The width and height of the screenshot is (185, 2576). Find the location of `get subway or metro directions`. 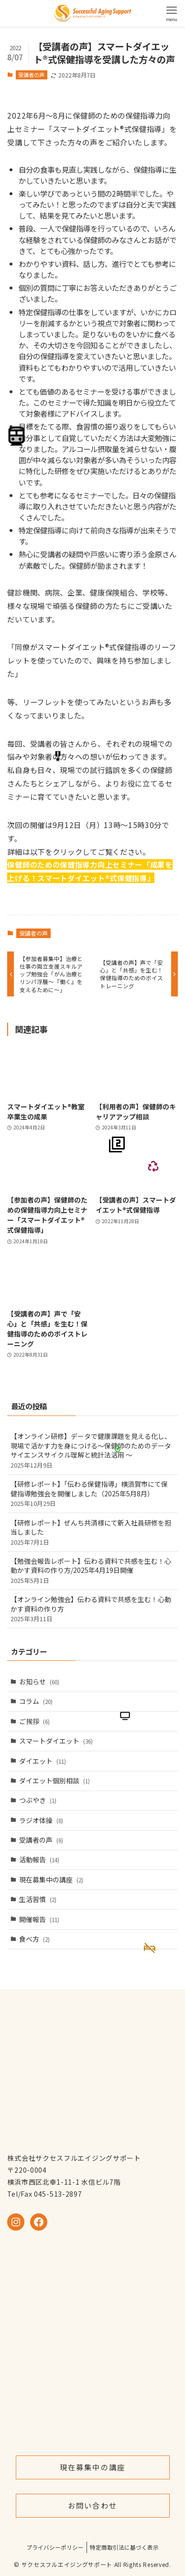

get subway or metro directions is located at coordinates (16, 436).